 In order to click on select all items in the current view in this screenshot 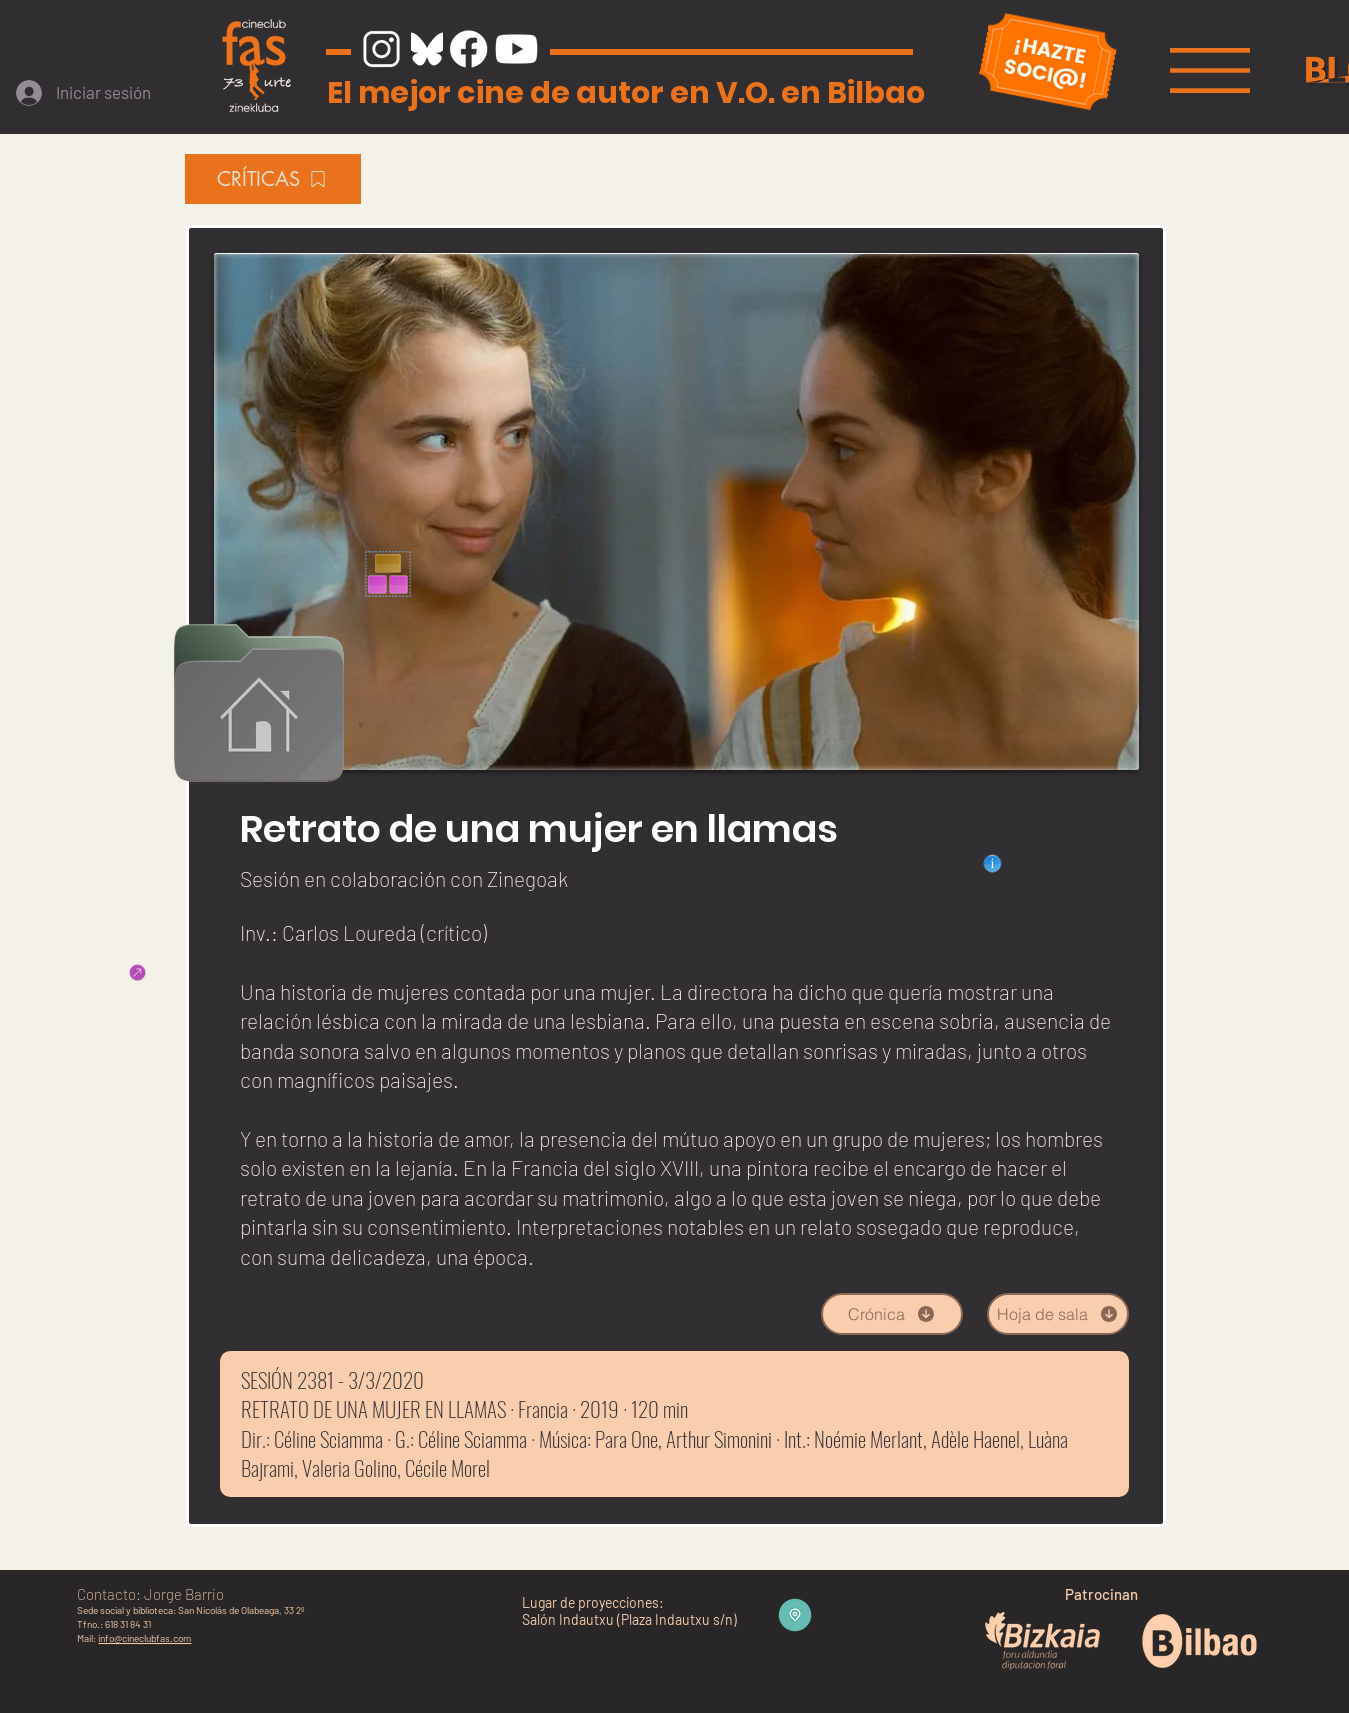, I will do `click(388, 574)`.